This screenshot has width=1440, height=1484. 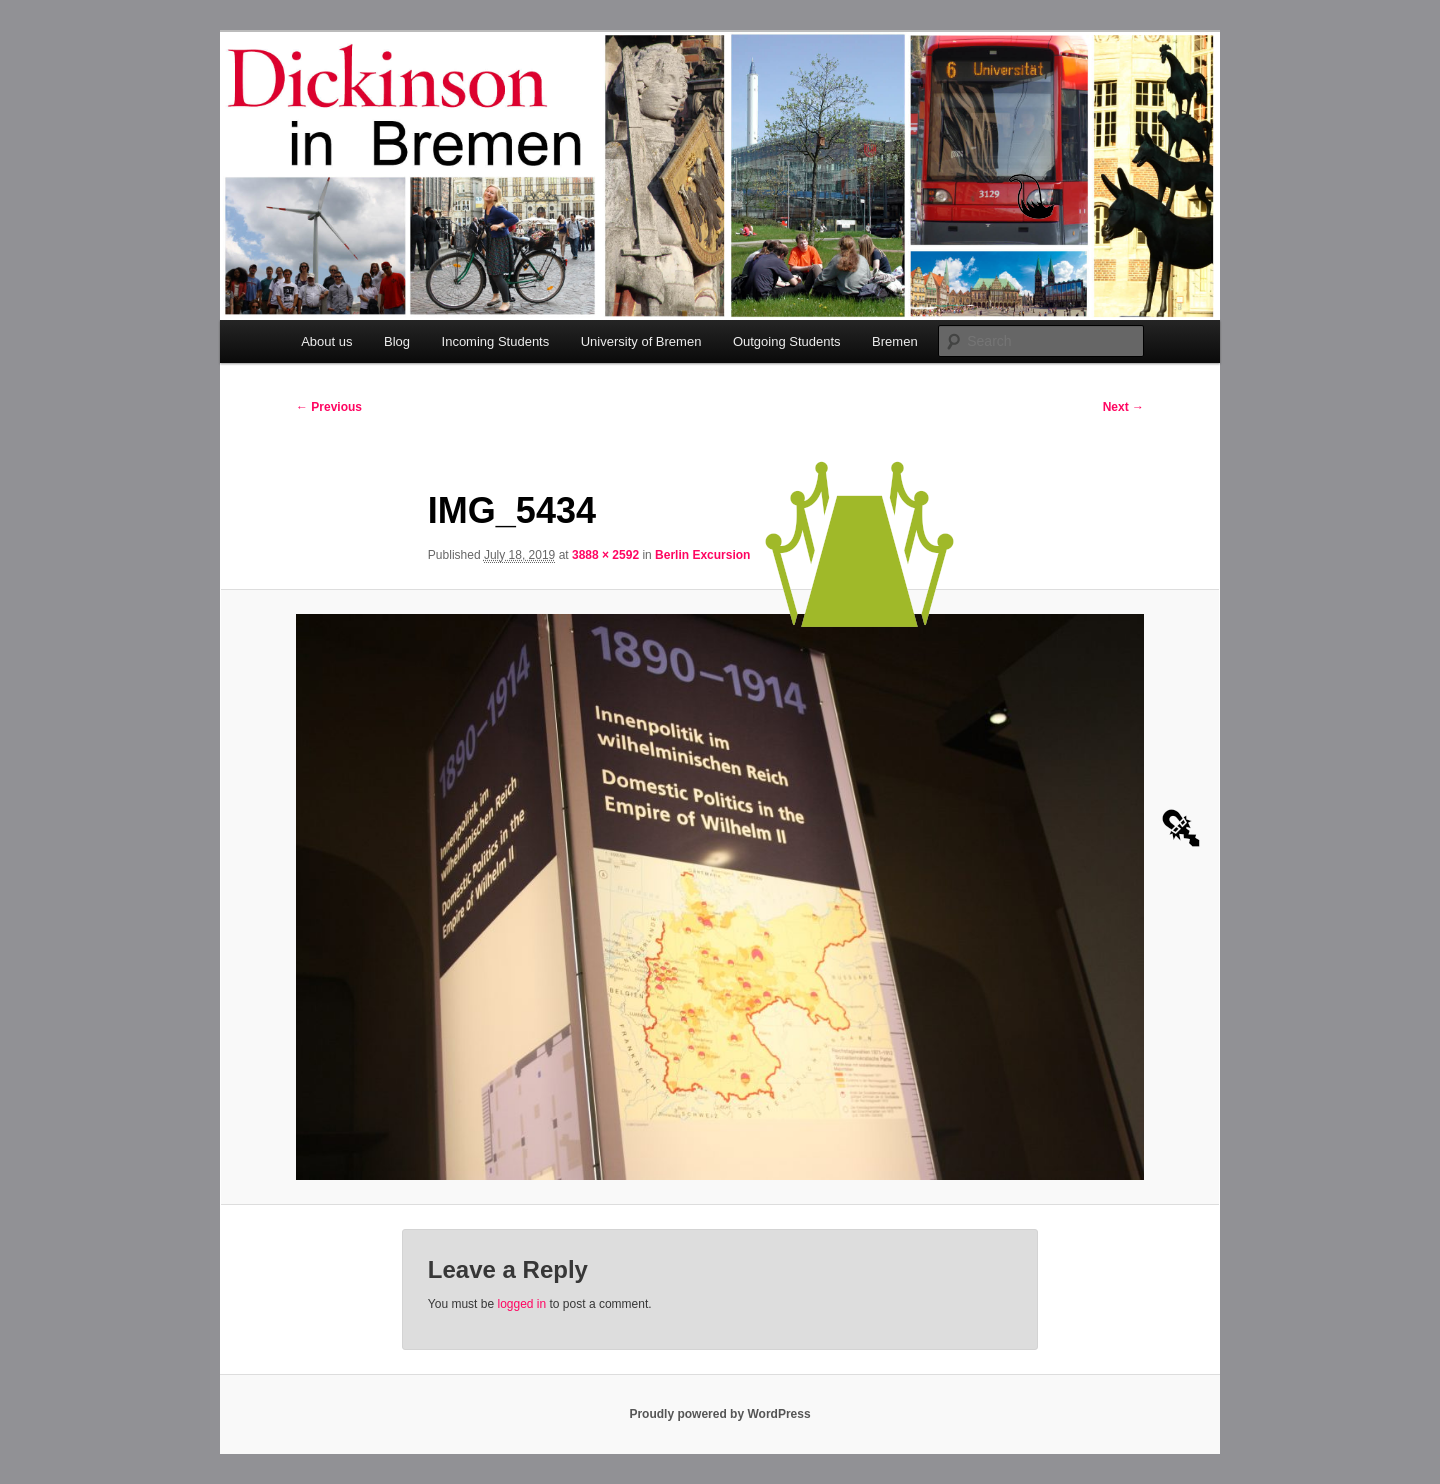 What do you see at coordinates (1031, 196) in the screenshot?
I see `fox or canine character/avatar selection` at bounding box center [1031, 196].